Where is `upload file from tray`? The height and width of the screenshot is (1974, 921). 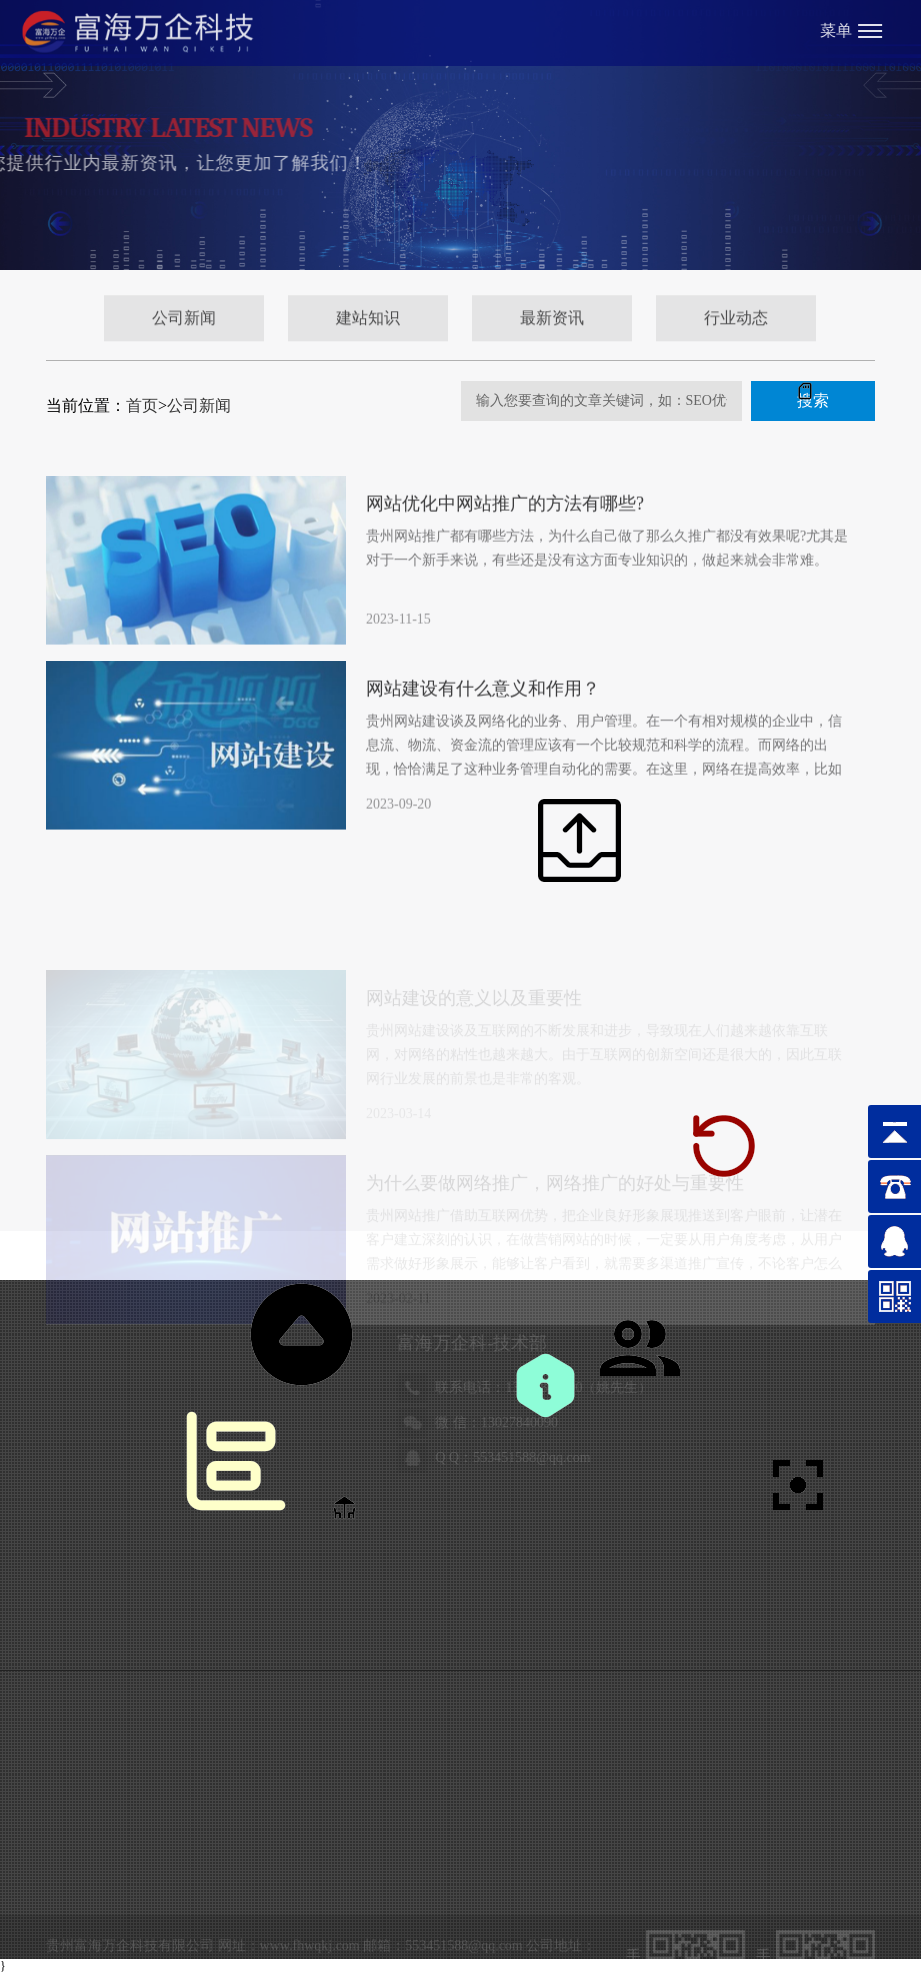 upload file from tray is located at coordinates (579, 840).